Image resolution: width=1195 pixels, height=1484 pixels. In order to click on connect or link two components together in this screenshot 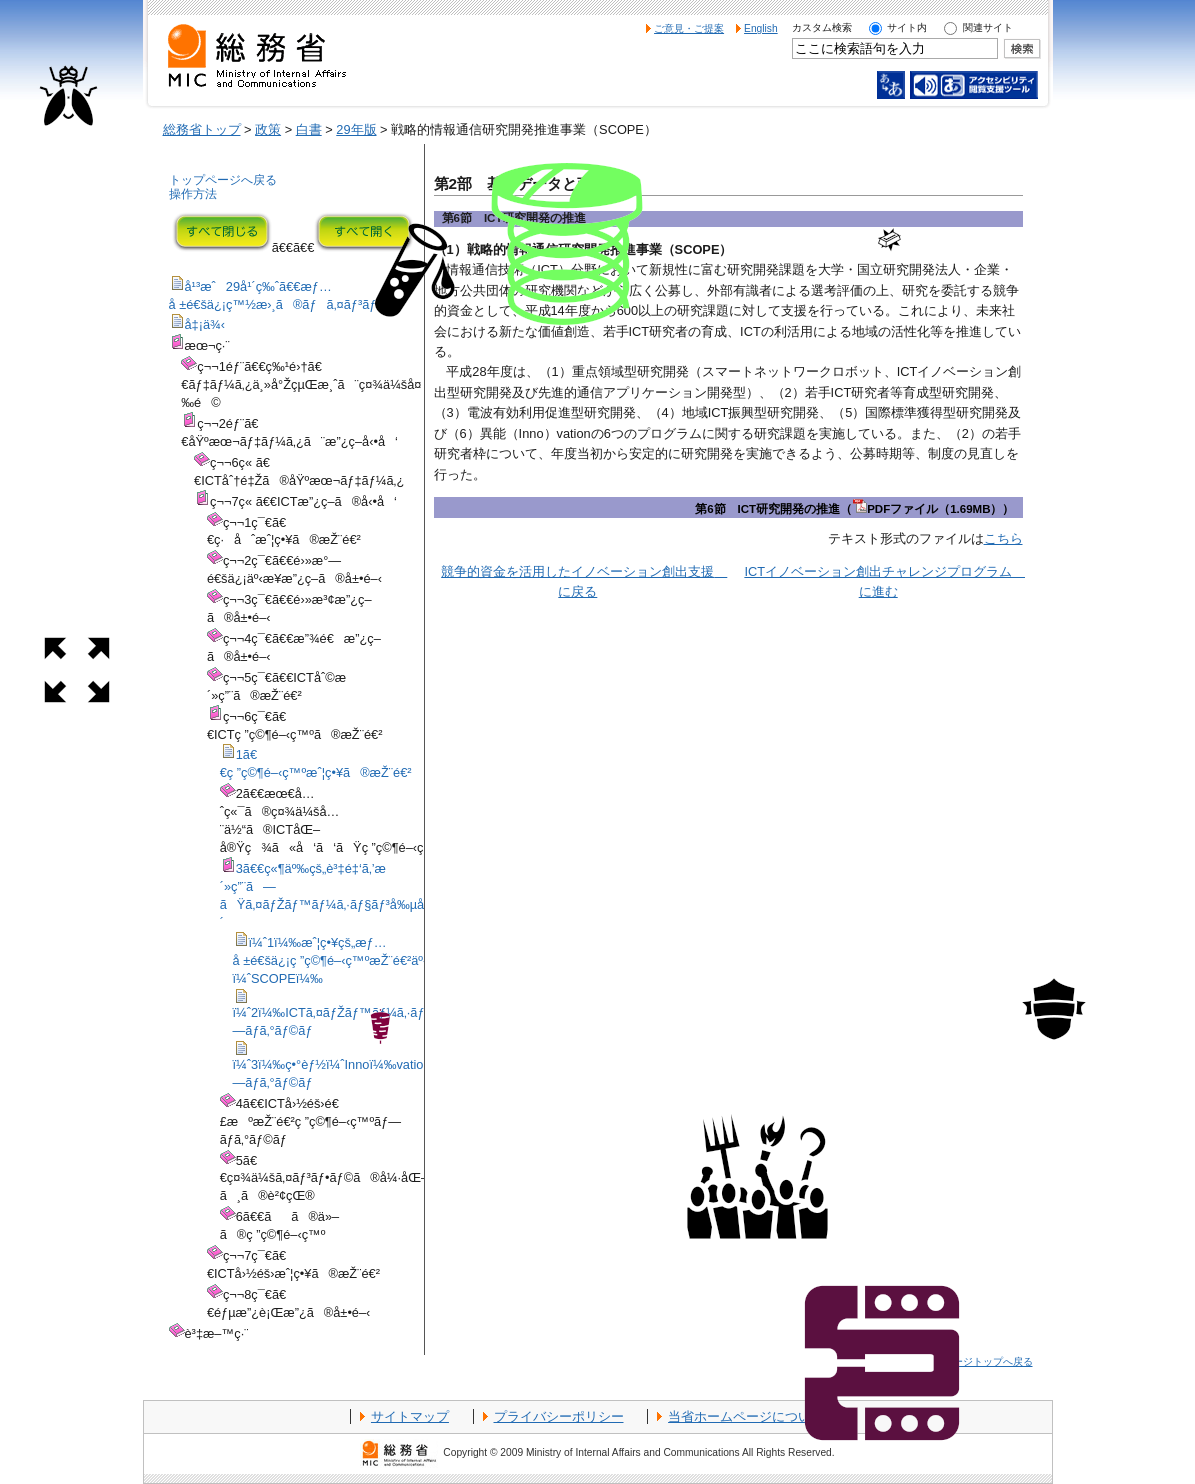, I will do `click(882, 1363)`.